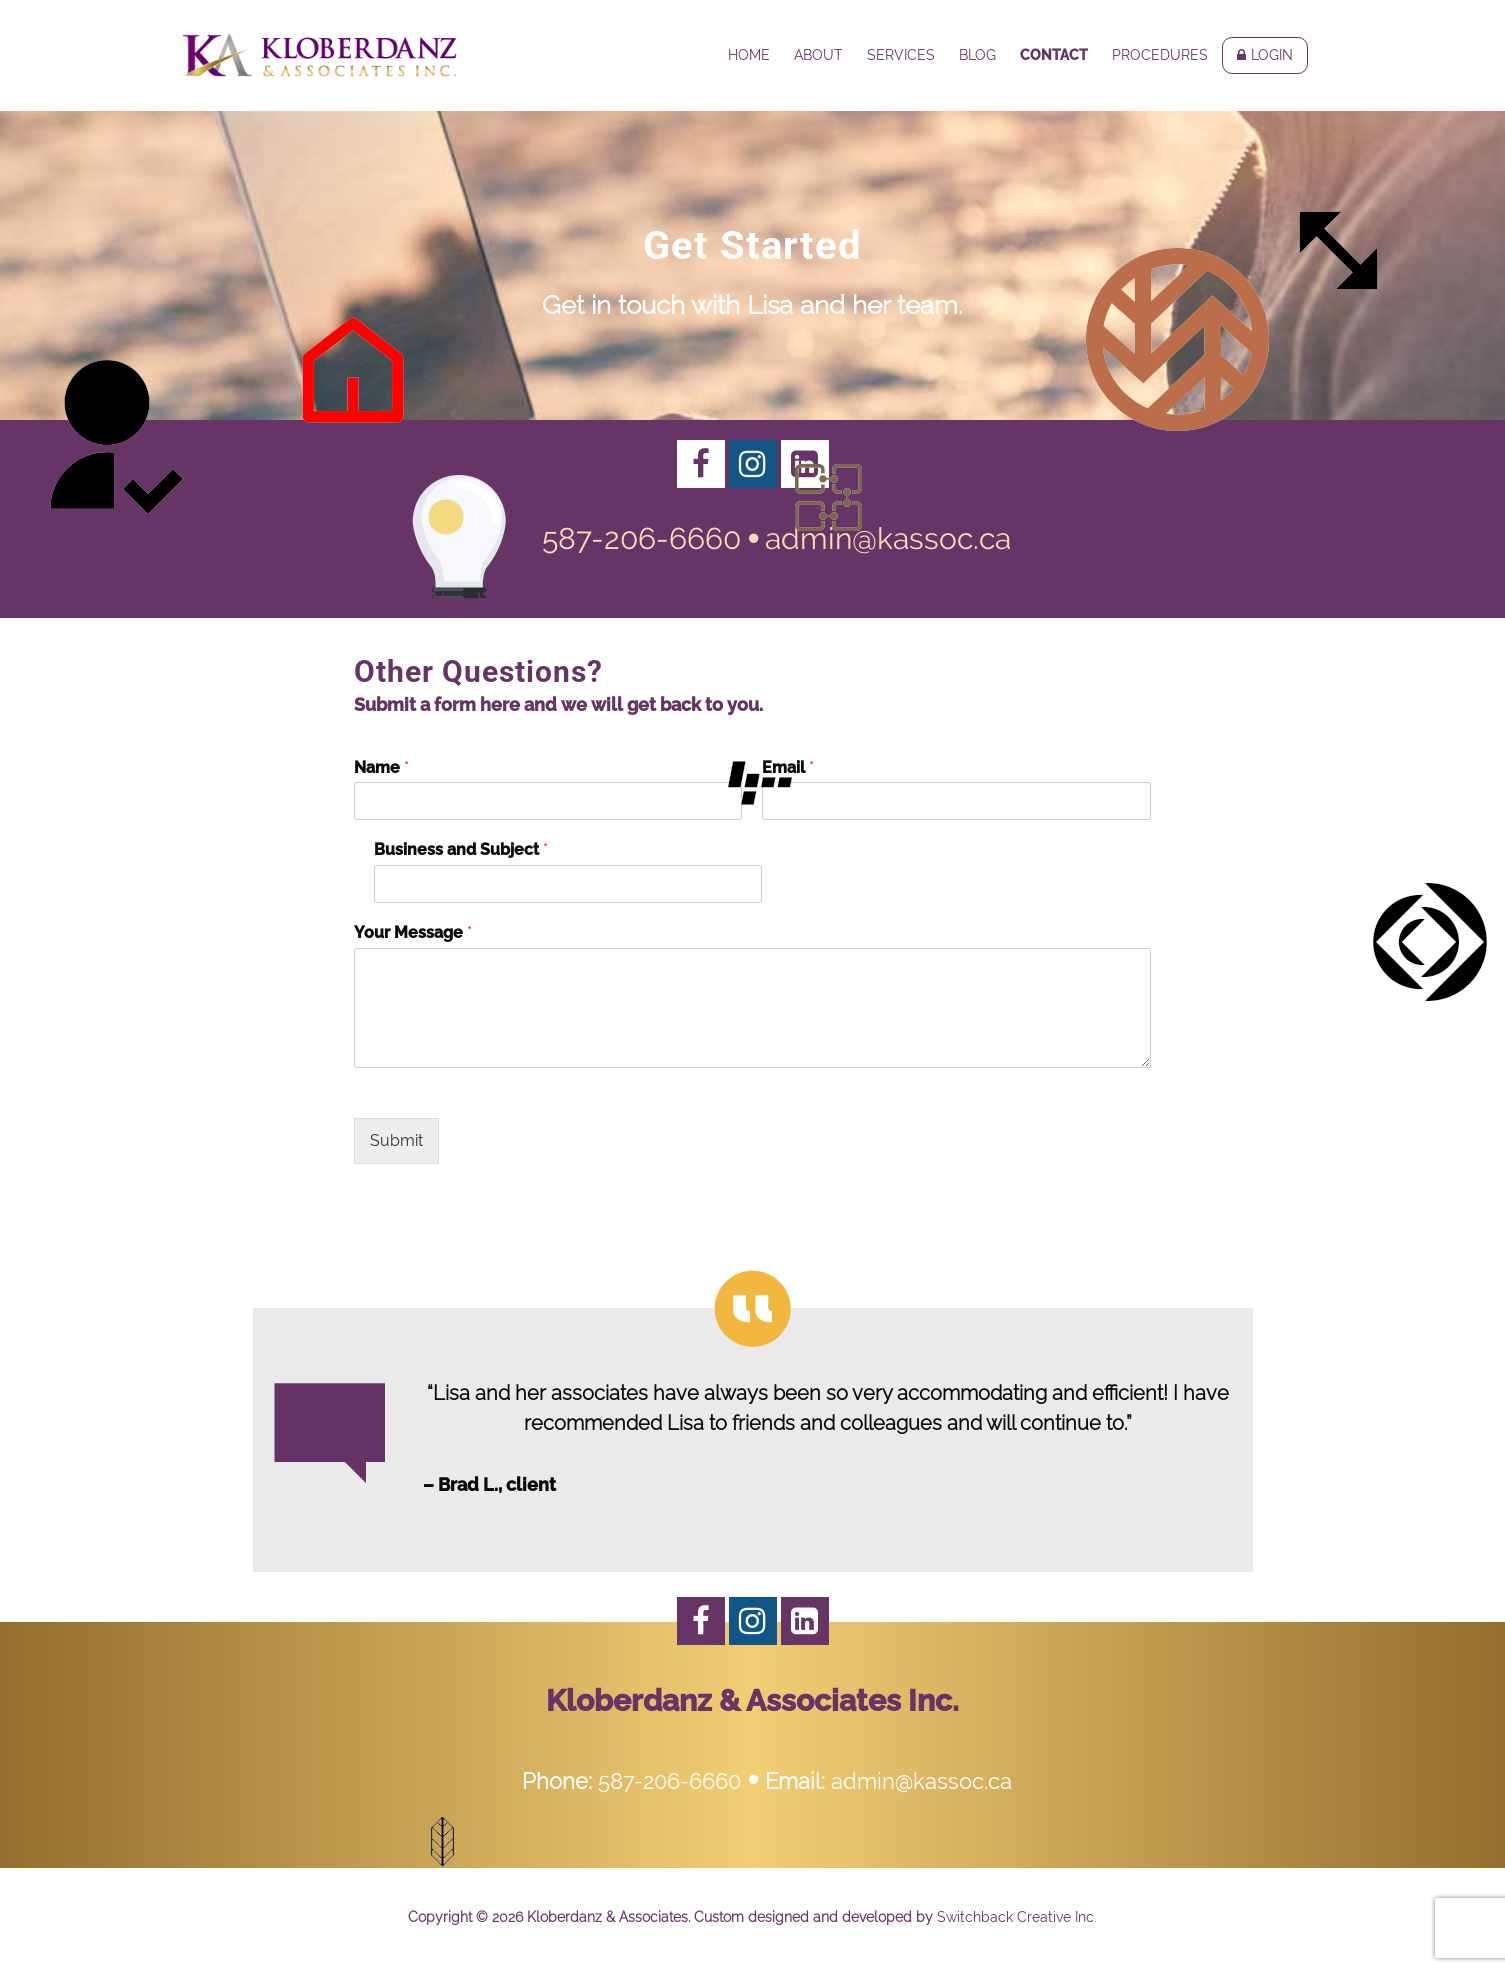 The width and height of the screenshot is (1505, 1972). What do you see at coordinates (1177, 339) in the screenshot?
I see `wasabi cloud storage service logo` at bounding box center [1177, 339].